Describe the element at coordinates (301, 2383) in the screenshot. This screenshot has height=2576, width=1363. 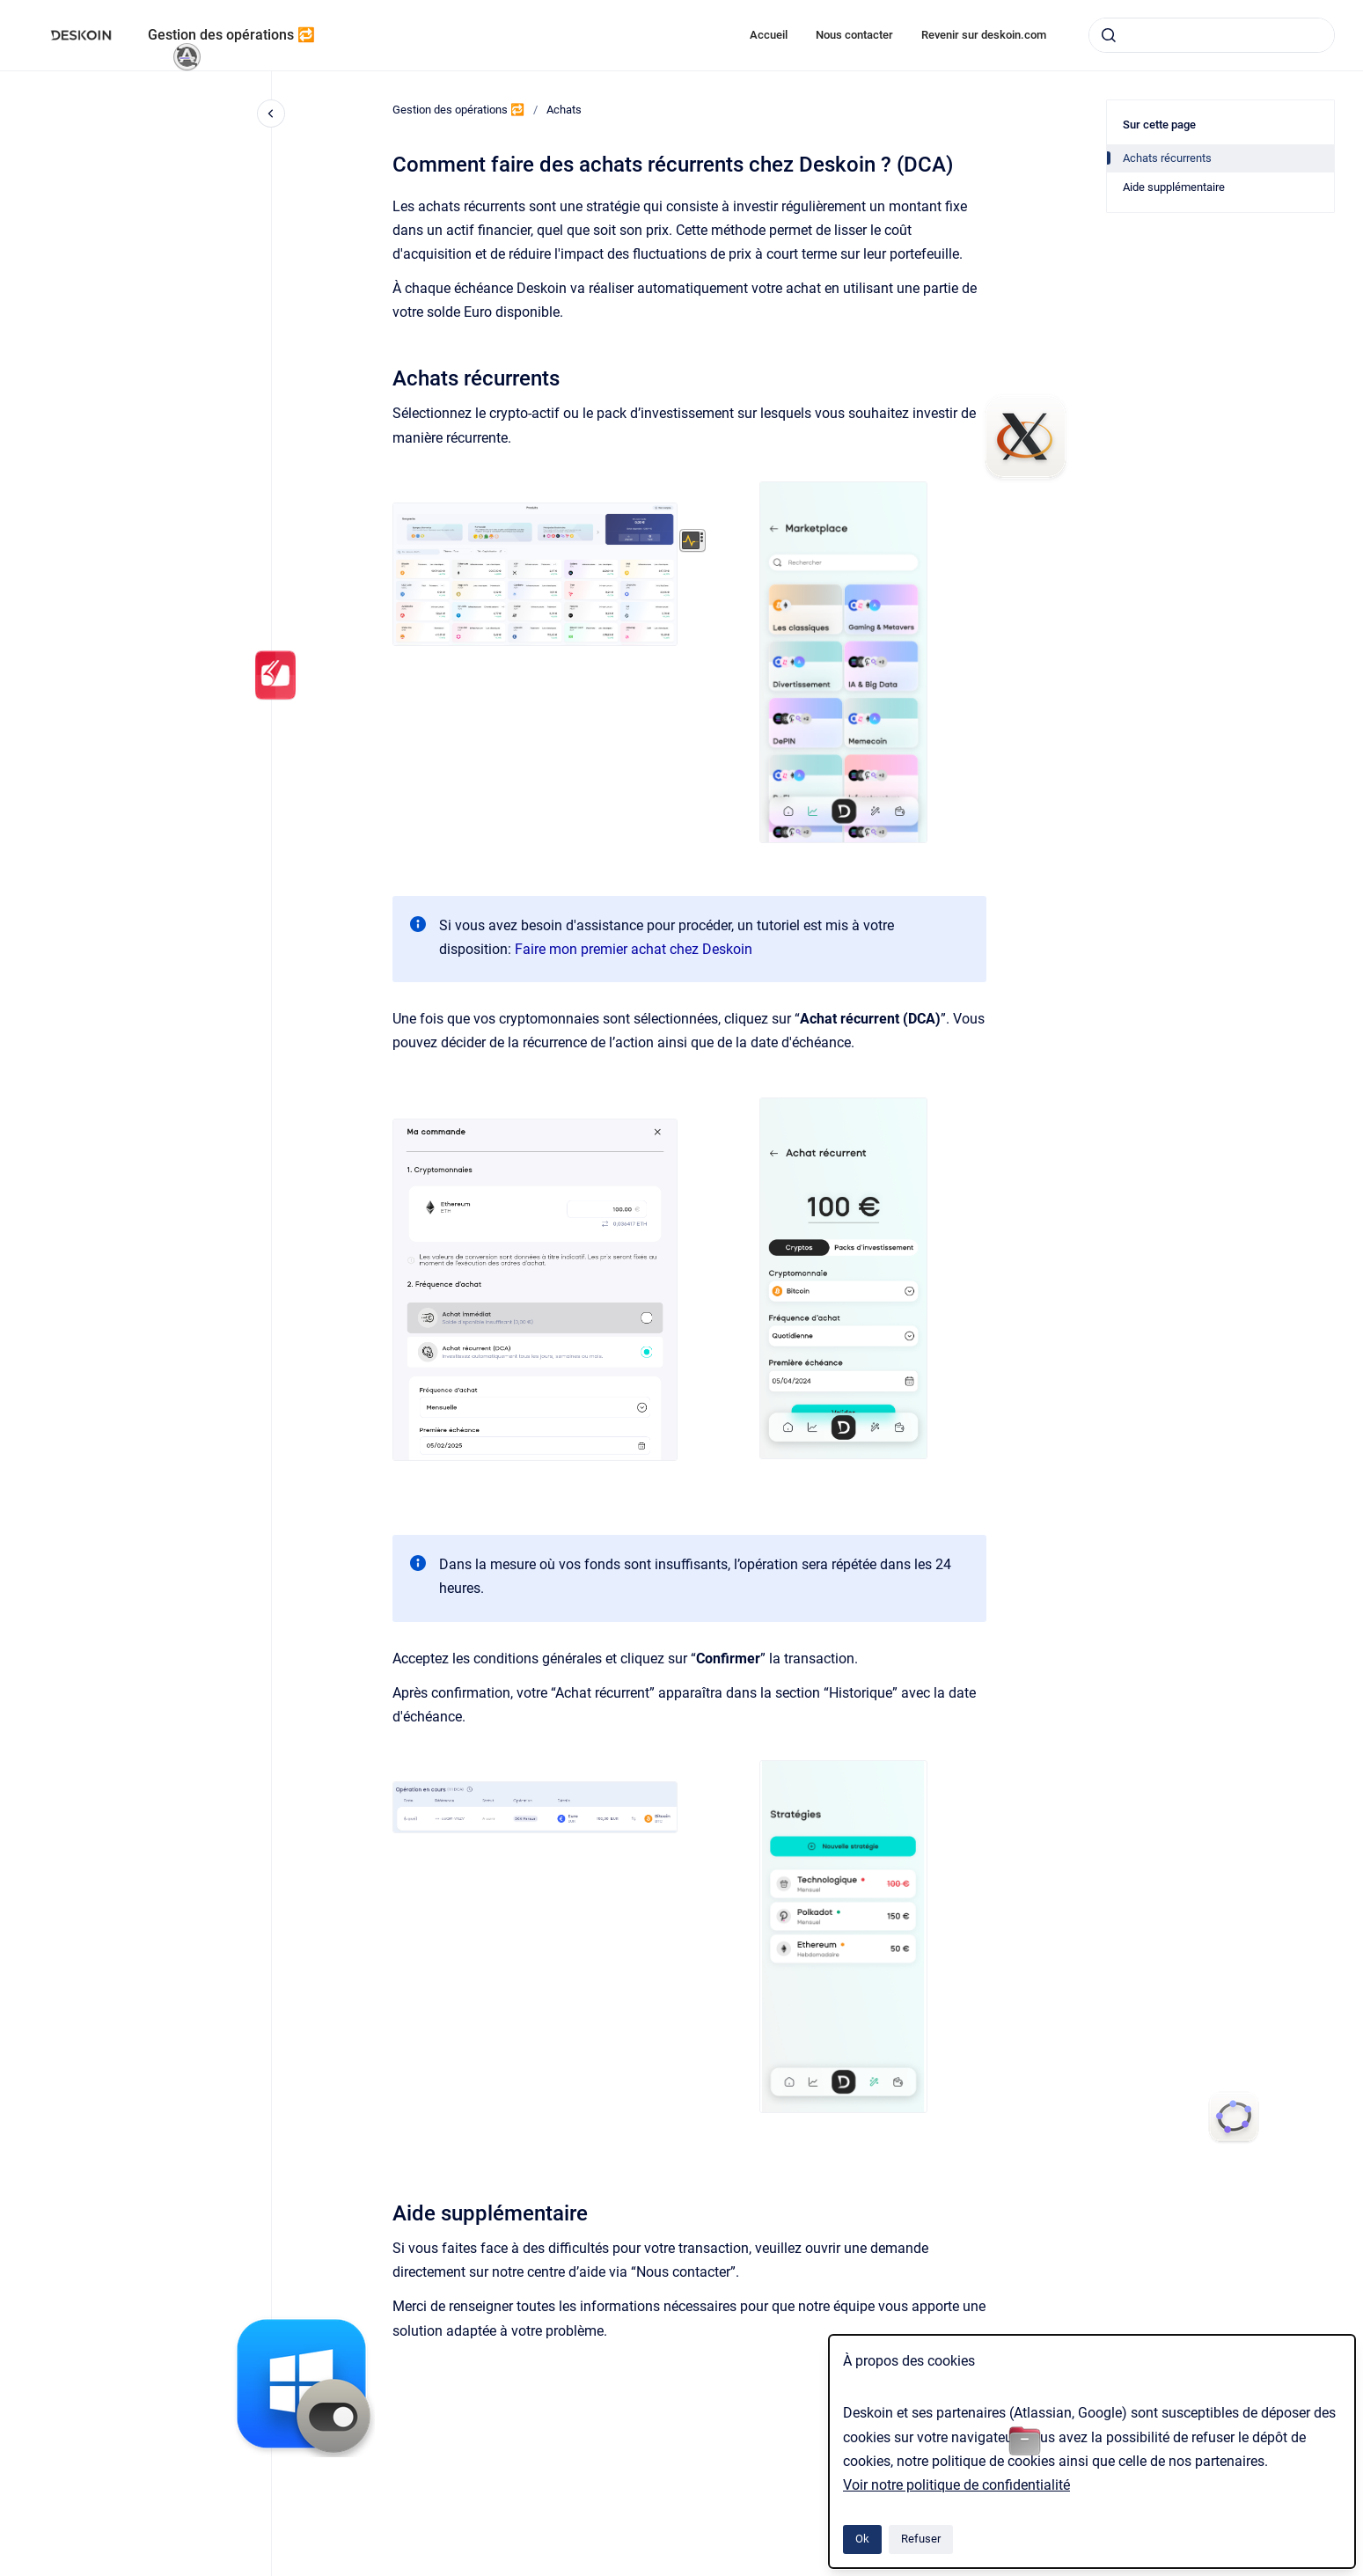
I see `launch winetricks to configure wine settings` at that location.